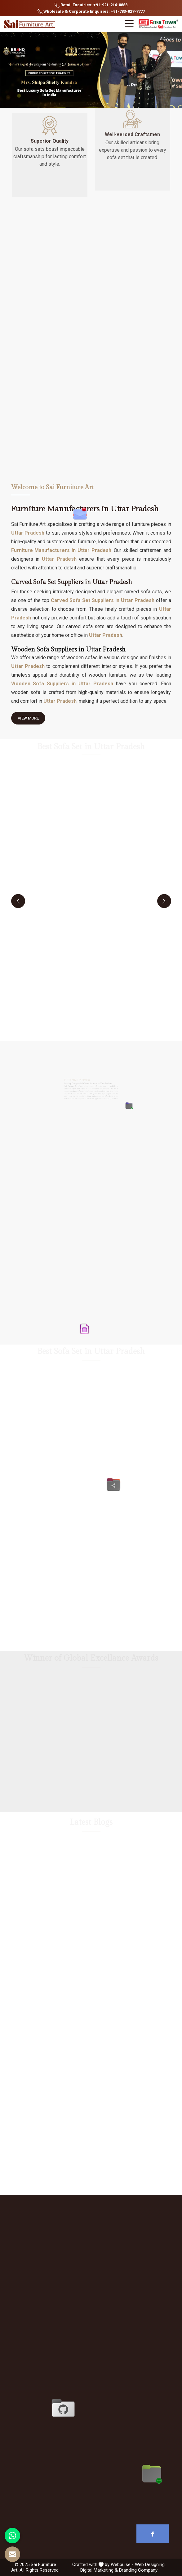  What do you see at coordinates (129, 1106) in the screenshot?
I see `create a new folder` at bounding box center [129, 1106].